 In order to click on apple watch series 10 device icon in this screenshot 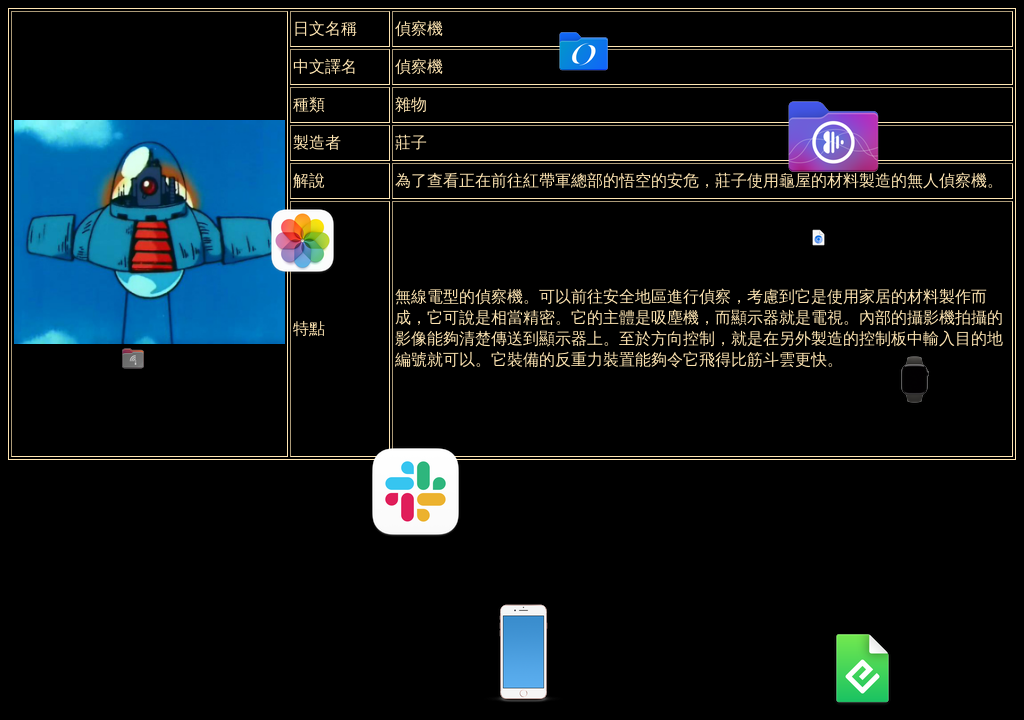, I will do `click(914, 379)`.